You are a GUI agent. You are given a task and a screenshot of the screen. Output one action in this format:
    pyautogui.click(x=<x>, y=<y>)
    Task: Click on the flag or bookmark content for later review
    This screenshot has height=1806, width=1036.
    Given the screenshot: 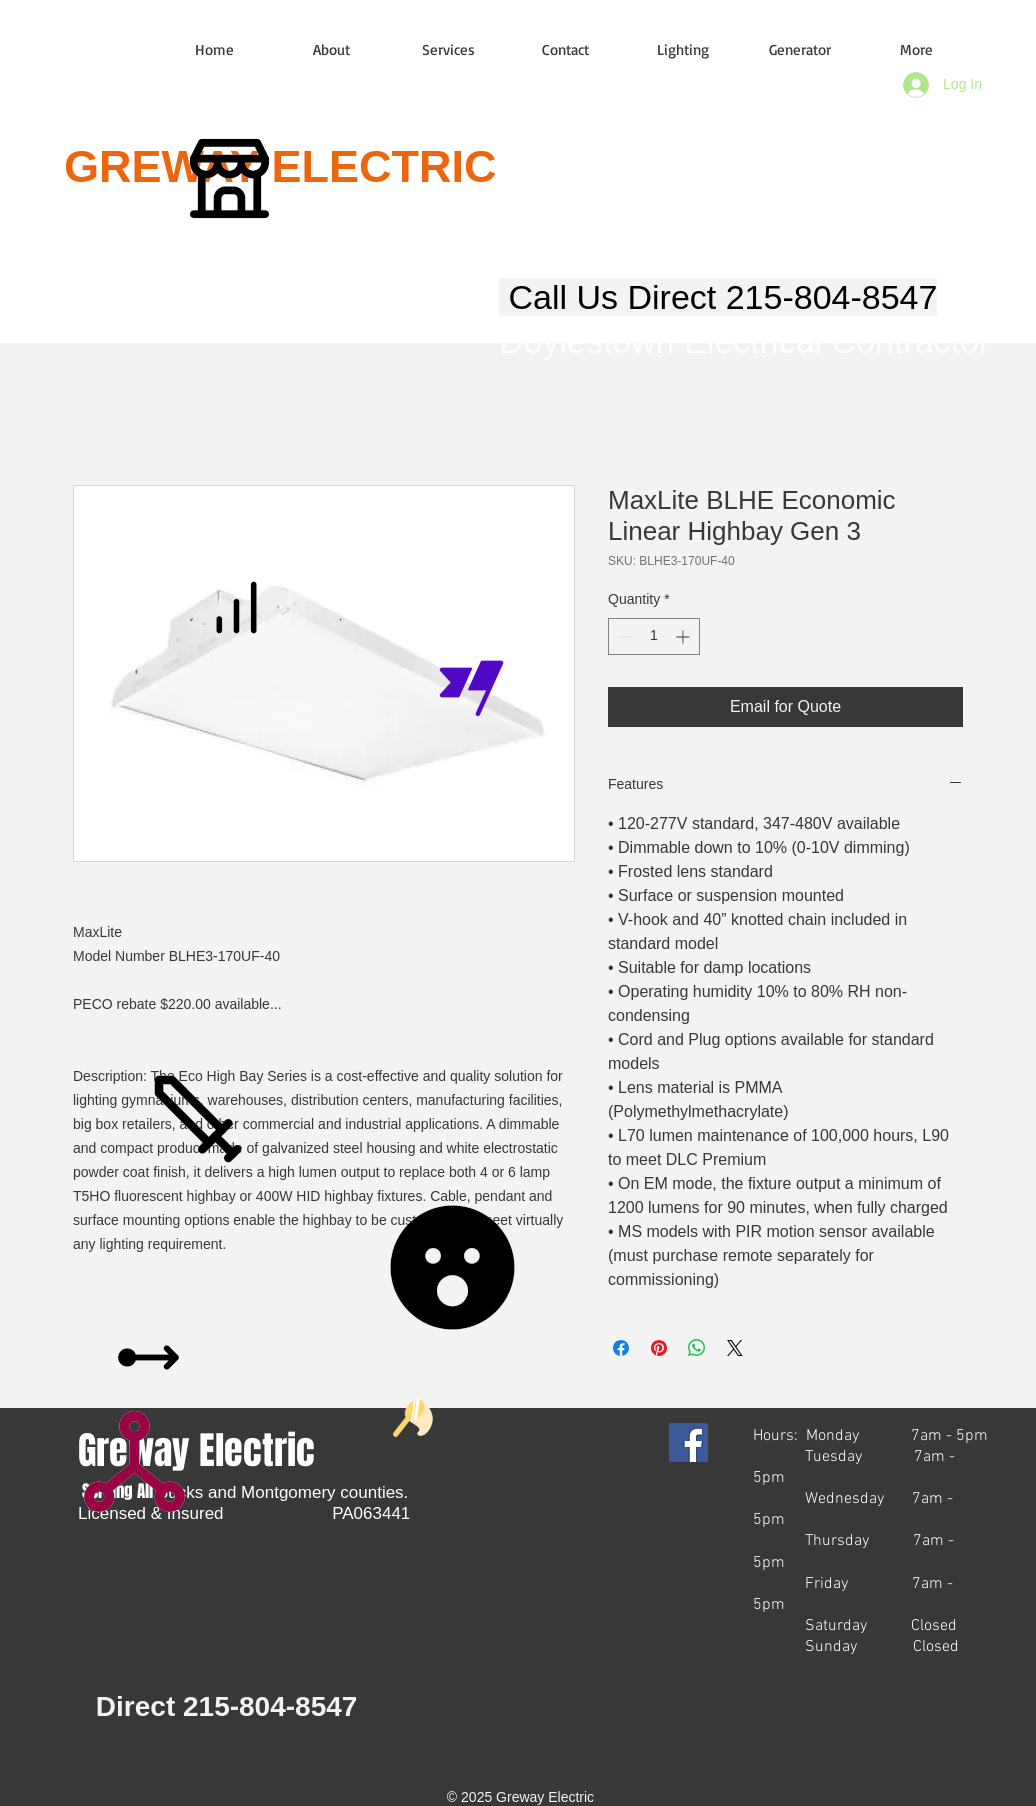 What is the action you would take?
    pyautogui.click(x=471, y=686)
    